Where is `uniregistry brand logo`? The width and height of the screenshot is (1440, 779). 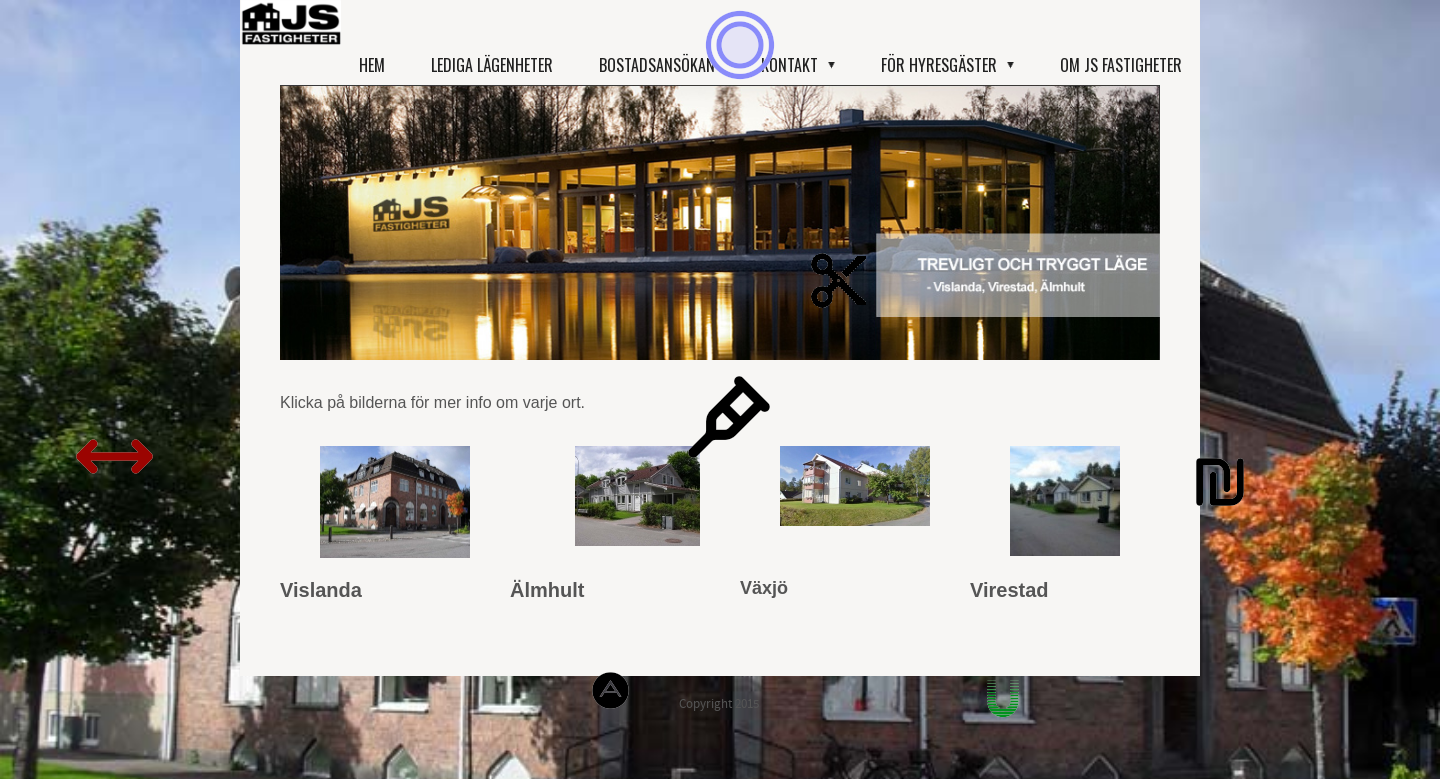 uniregistry brand logo is located at coordinates (1003, 699).